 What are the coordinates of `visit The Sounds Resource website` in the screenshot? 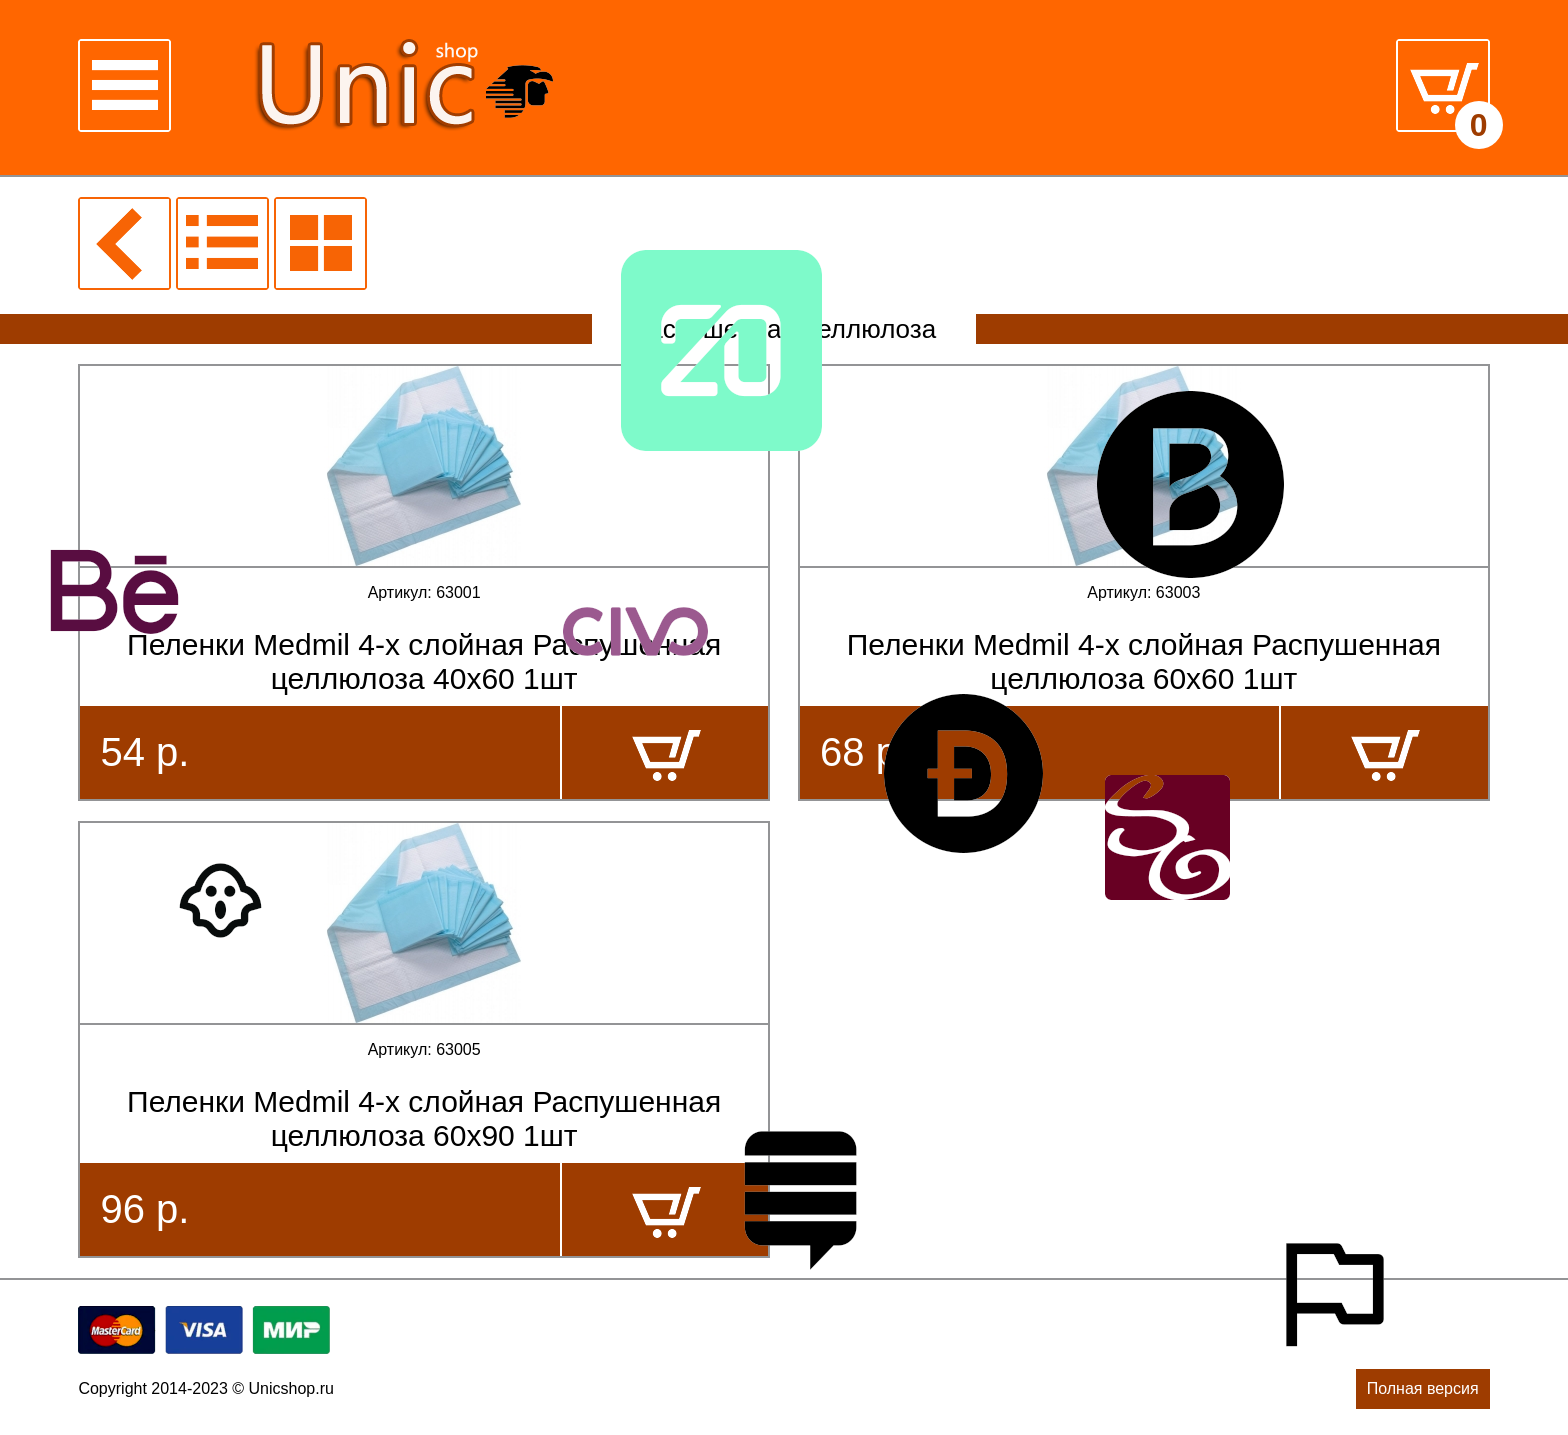 It's located at (1167, 837).